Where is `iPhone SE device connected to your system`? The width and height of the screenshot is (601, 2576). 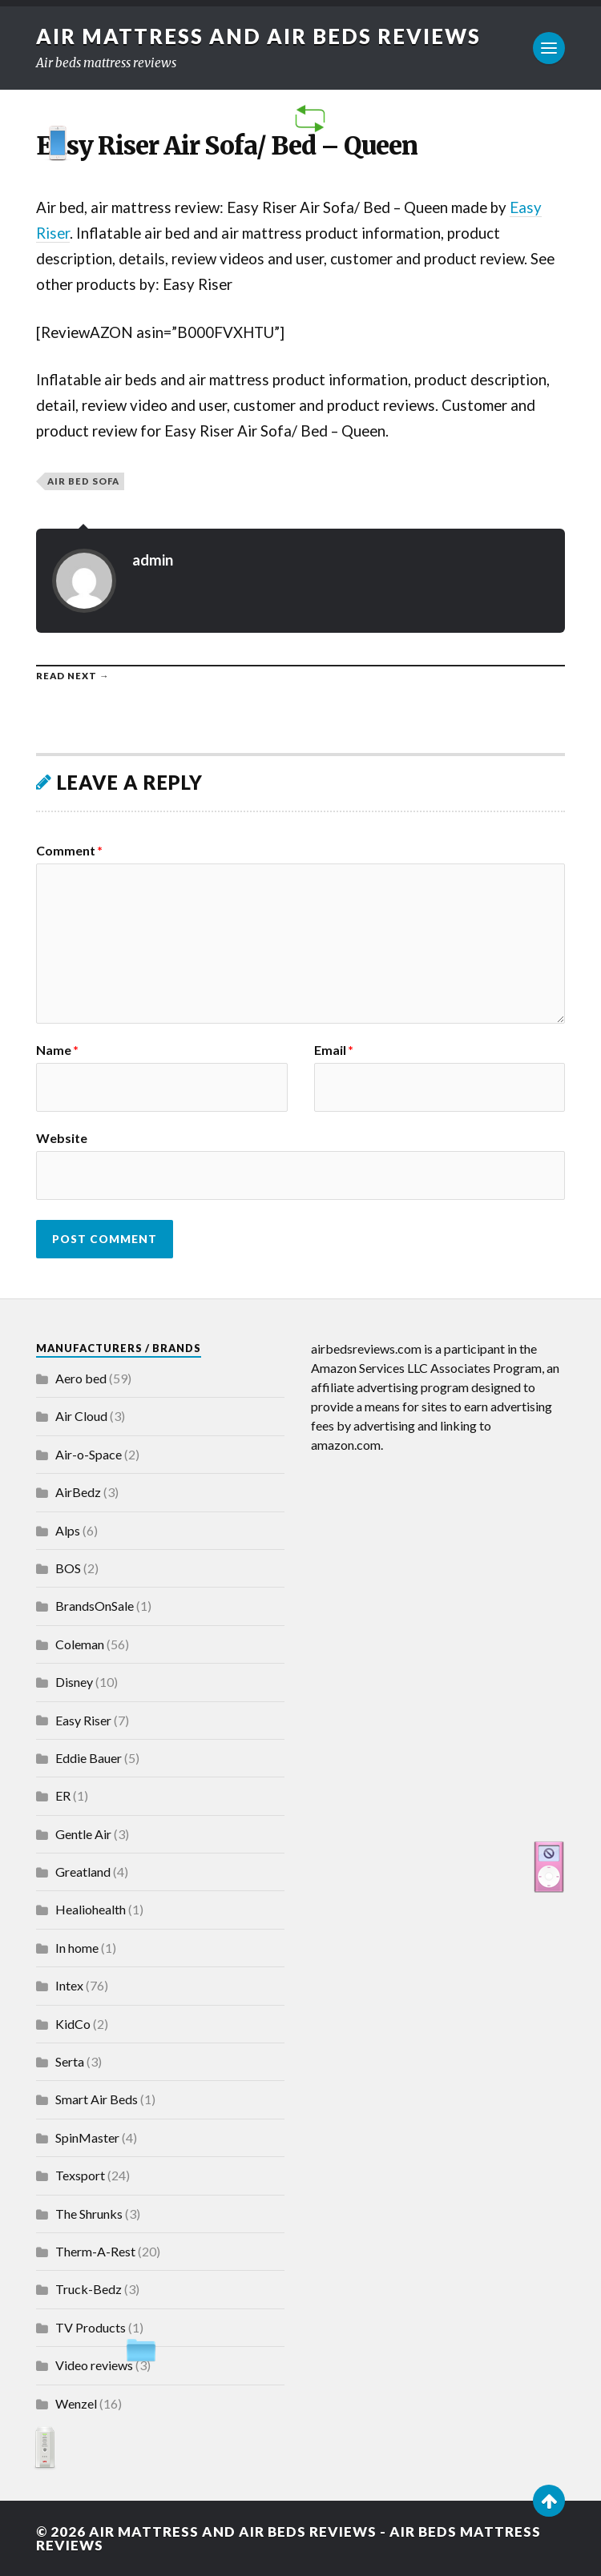
iPhone SE device connected to your system is located at coordinates (58, 143).